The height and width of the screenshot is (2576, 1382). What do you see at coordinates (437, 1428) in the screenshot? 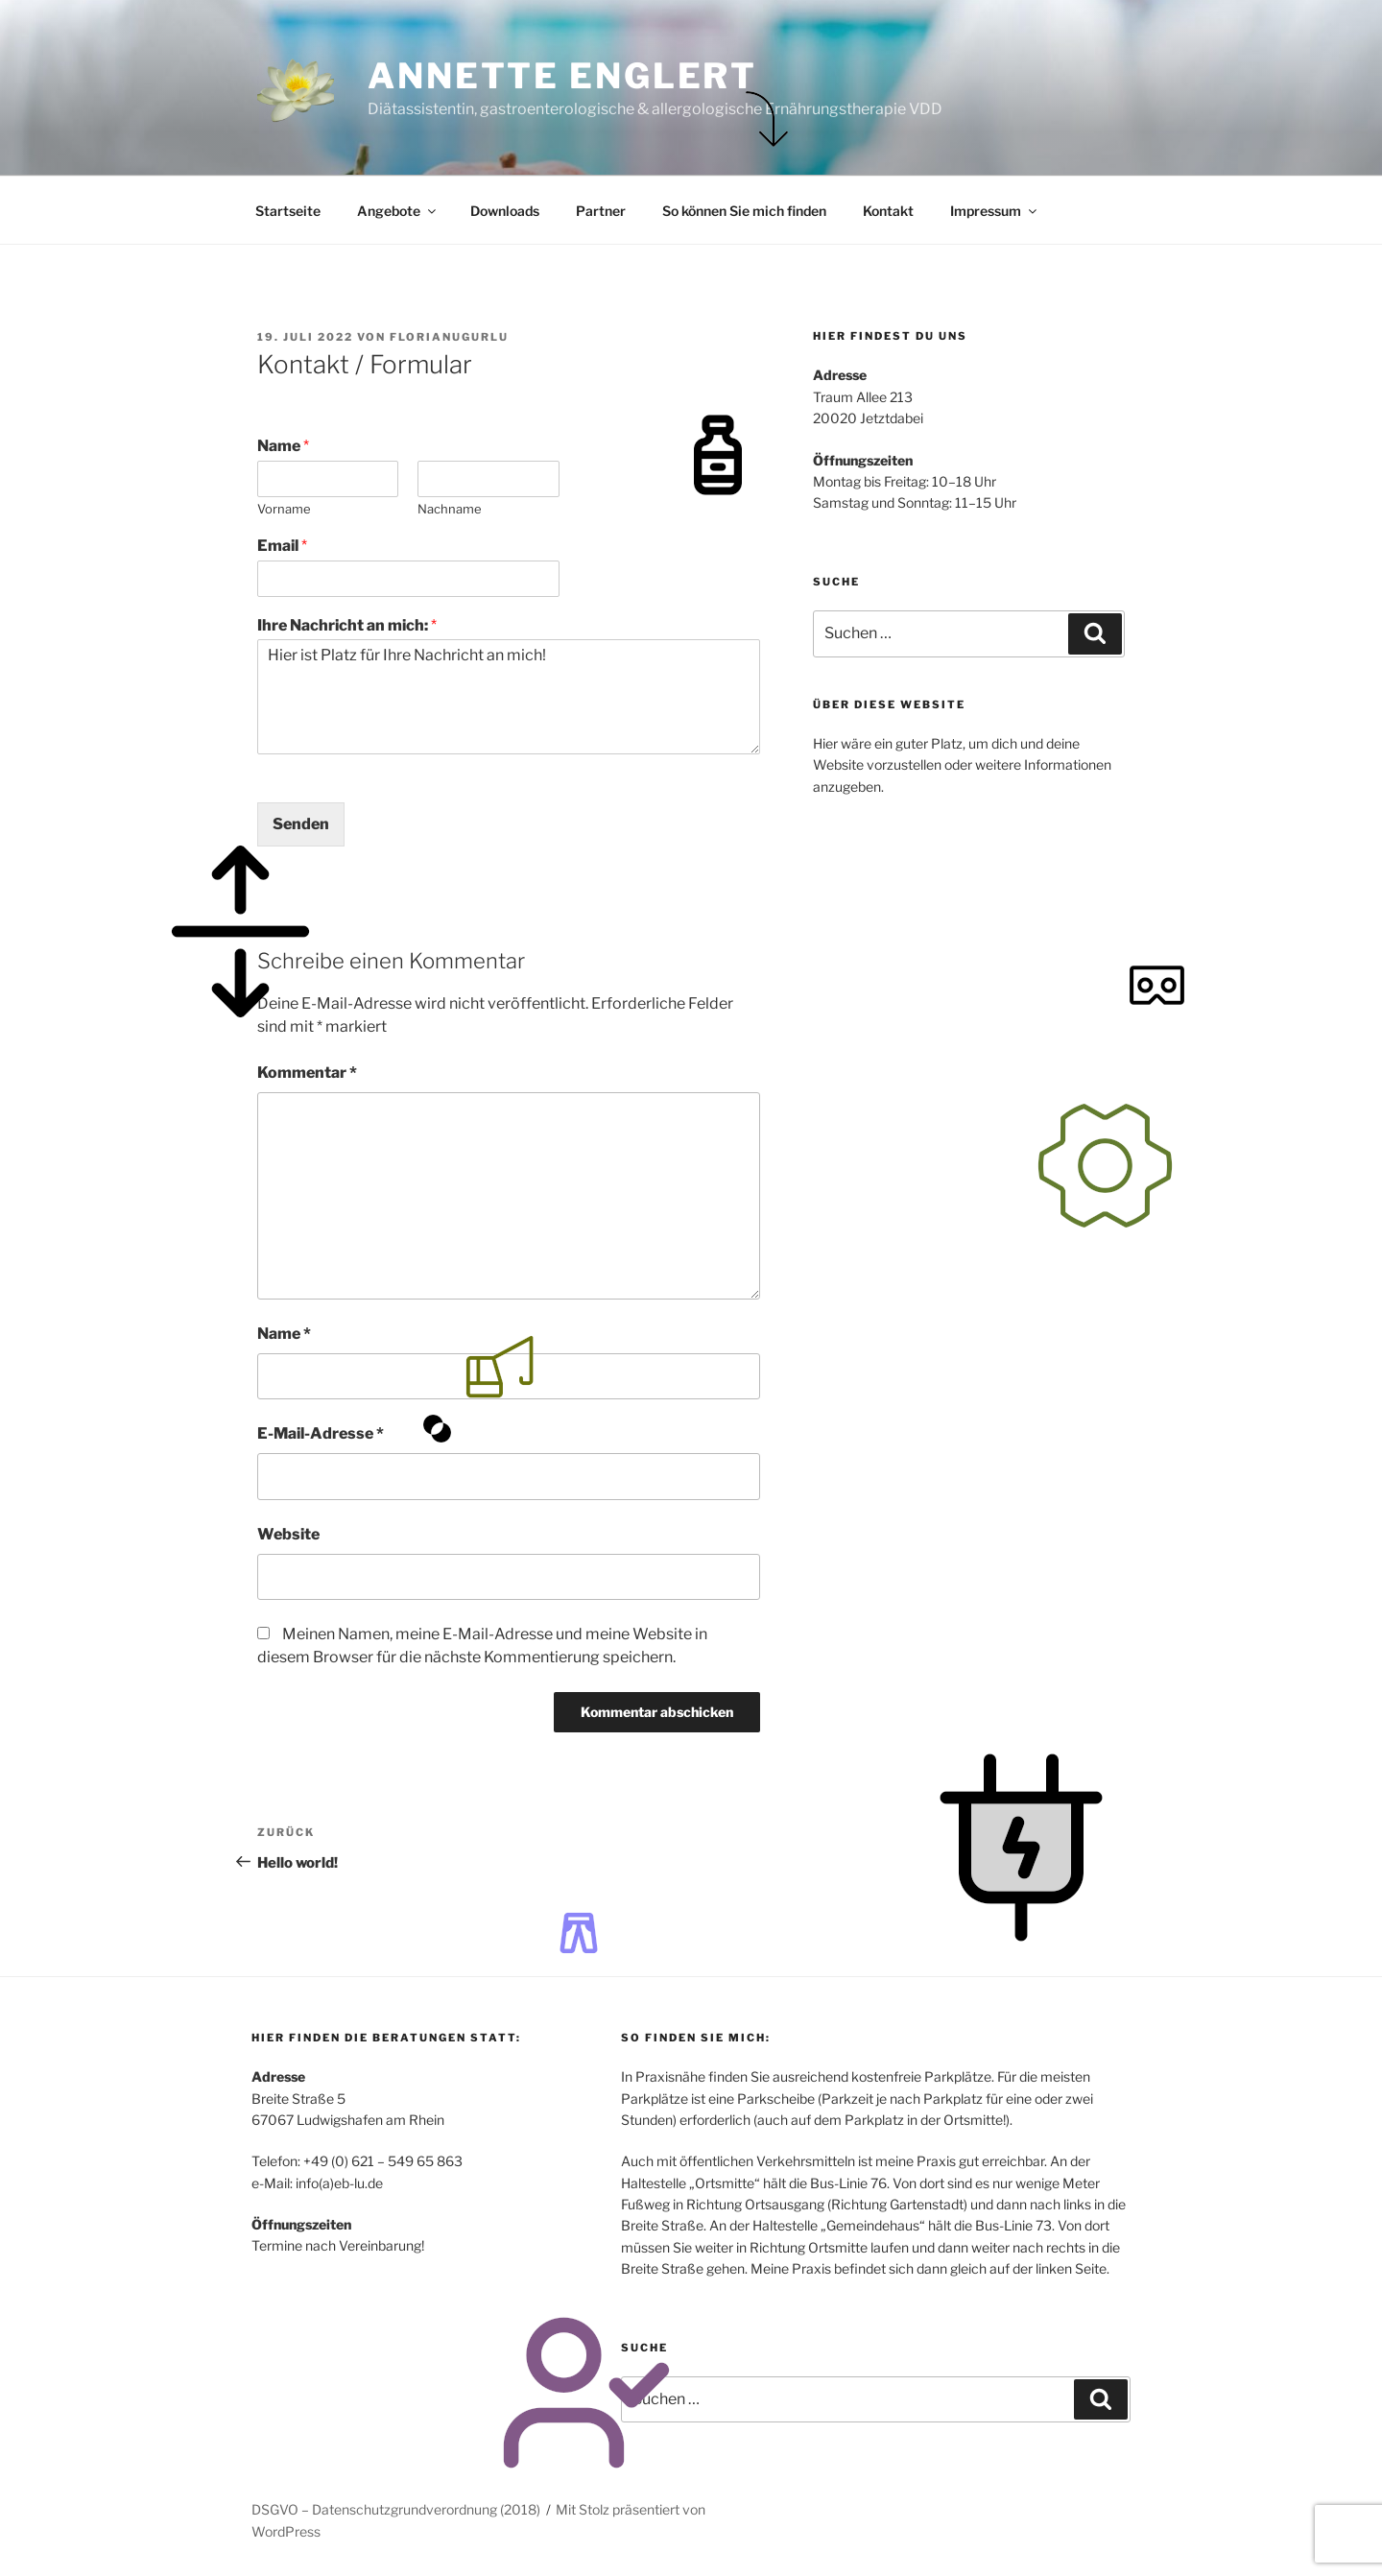
I see `exclude overlapping selection areas` at bounding box center [437, 1428].